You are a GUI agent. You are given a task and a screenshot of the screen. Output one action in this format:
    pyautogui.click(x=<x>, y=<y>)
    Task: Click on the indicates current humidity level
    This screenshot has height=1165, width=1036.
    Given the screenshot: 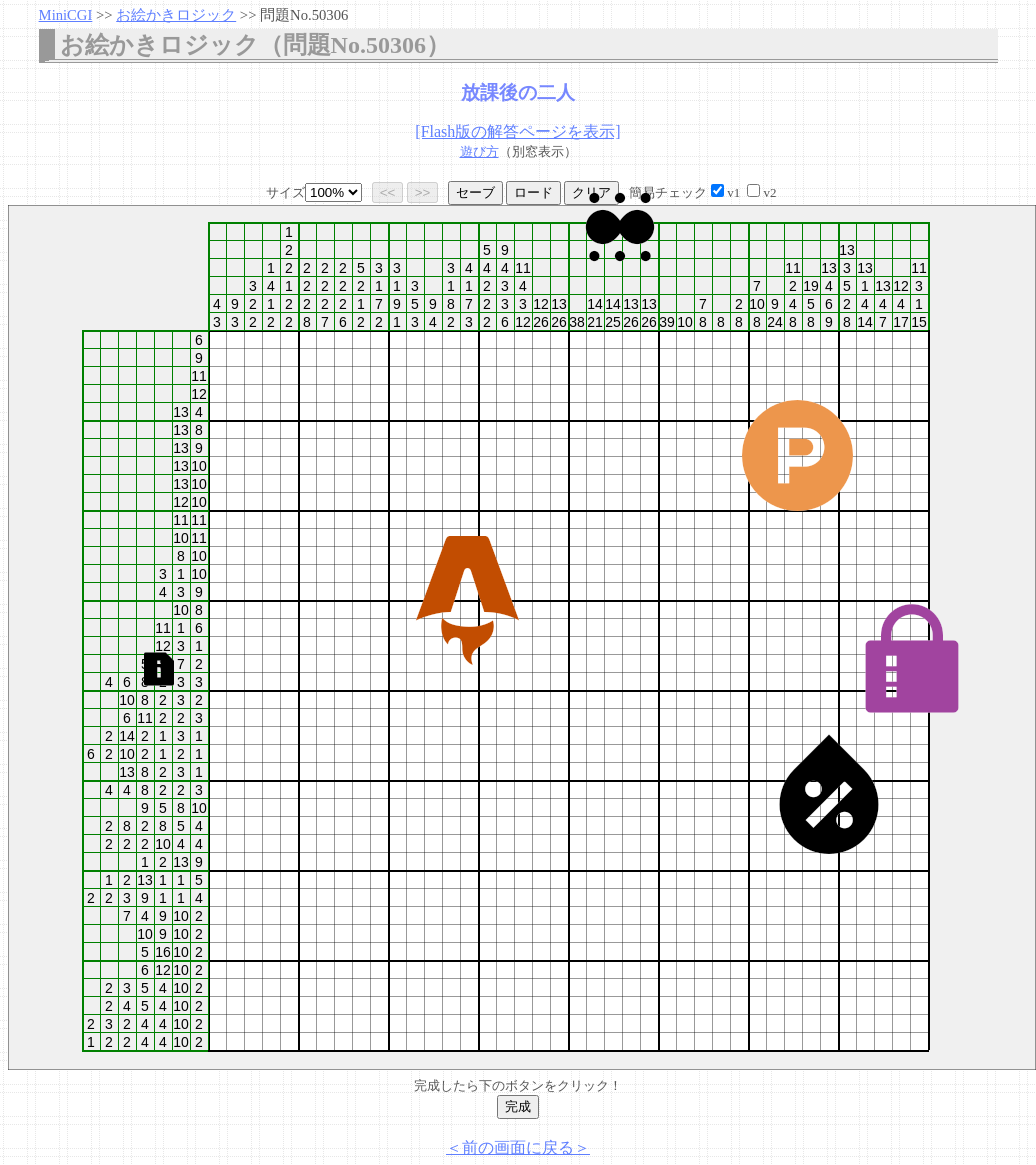 What is the action you would take?
    pyautogui.click(x=829, y=799)
    